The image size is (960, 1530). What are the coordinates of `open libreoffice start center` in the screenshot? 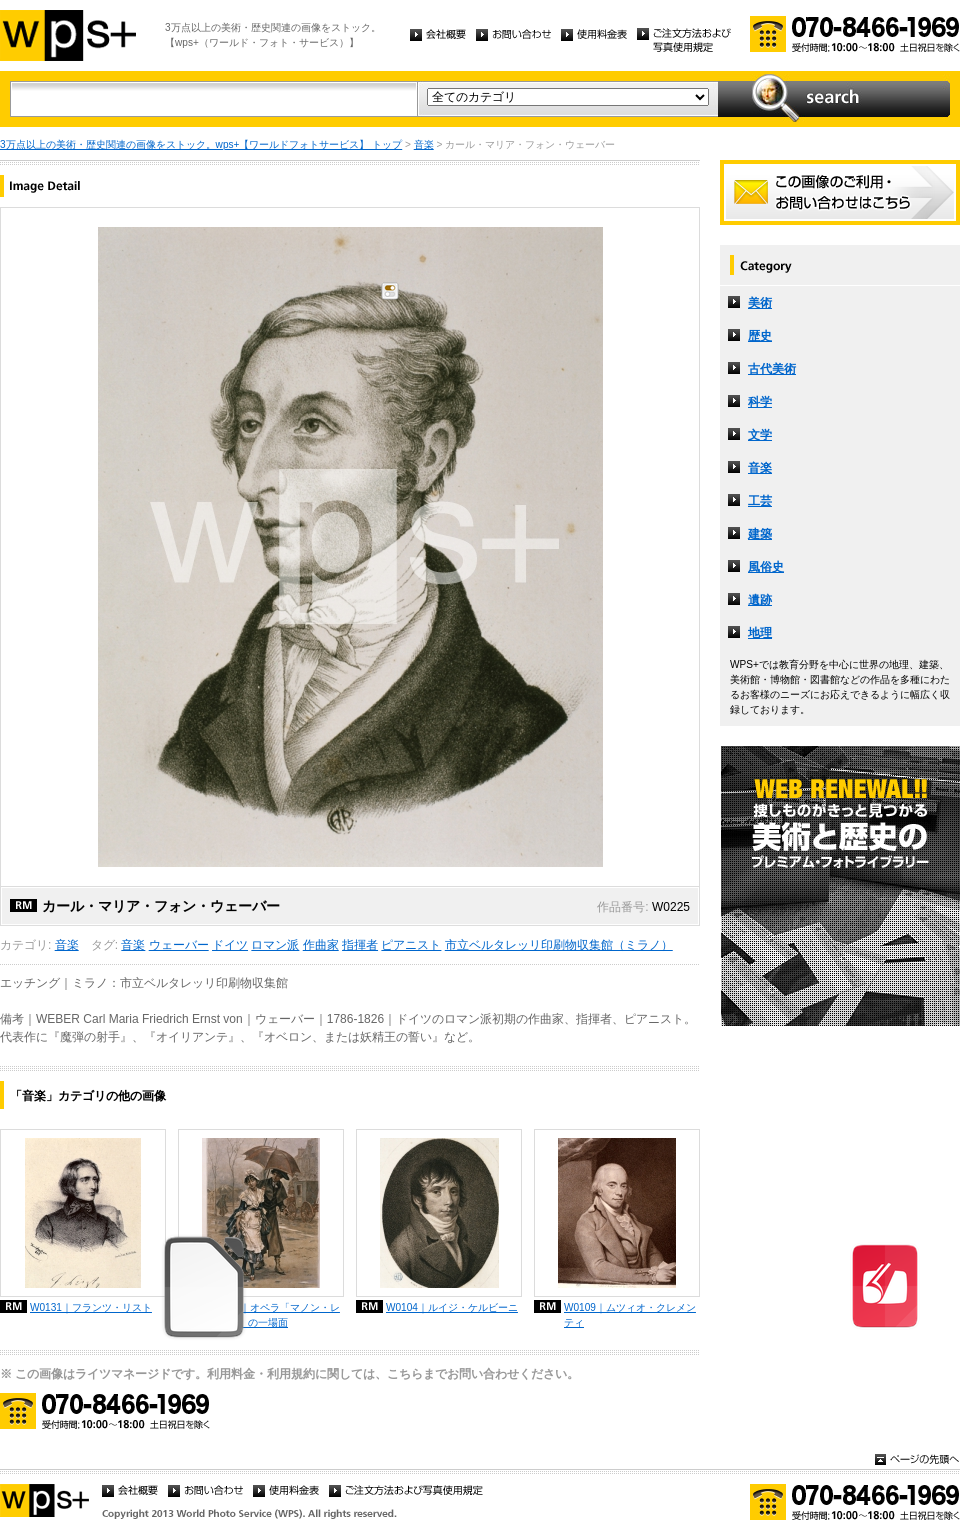 It's located at (204, 1287).